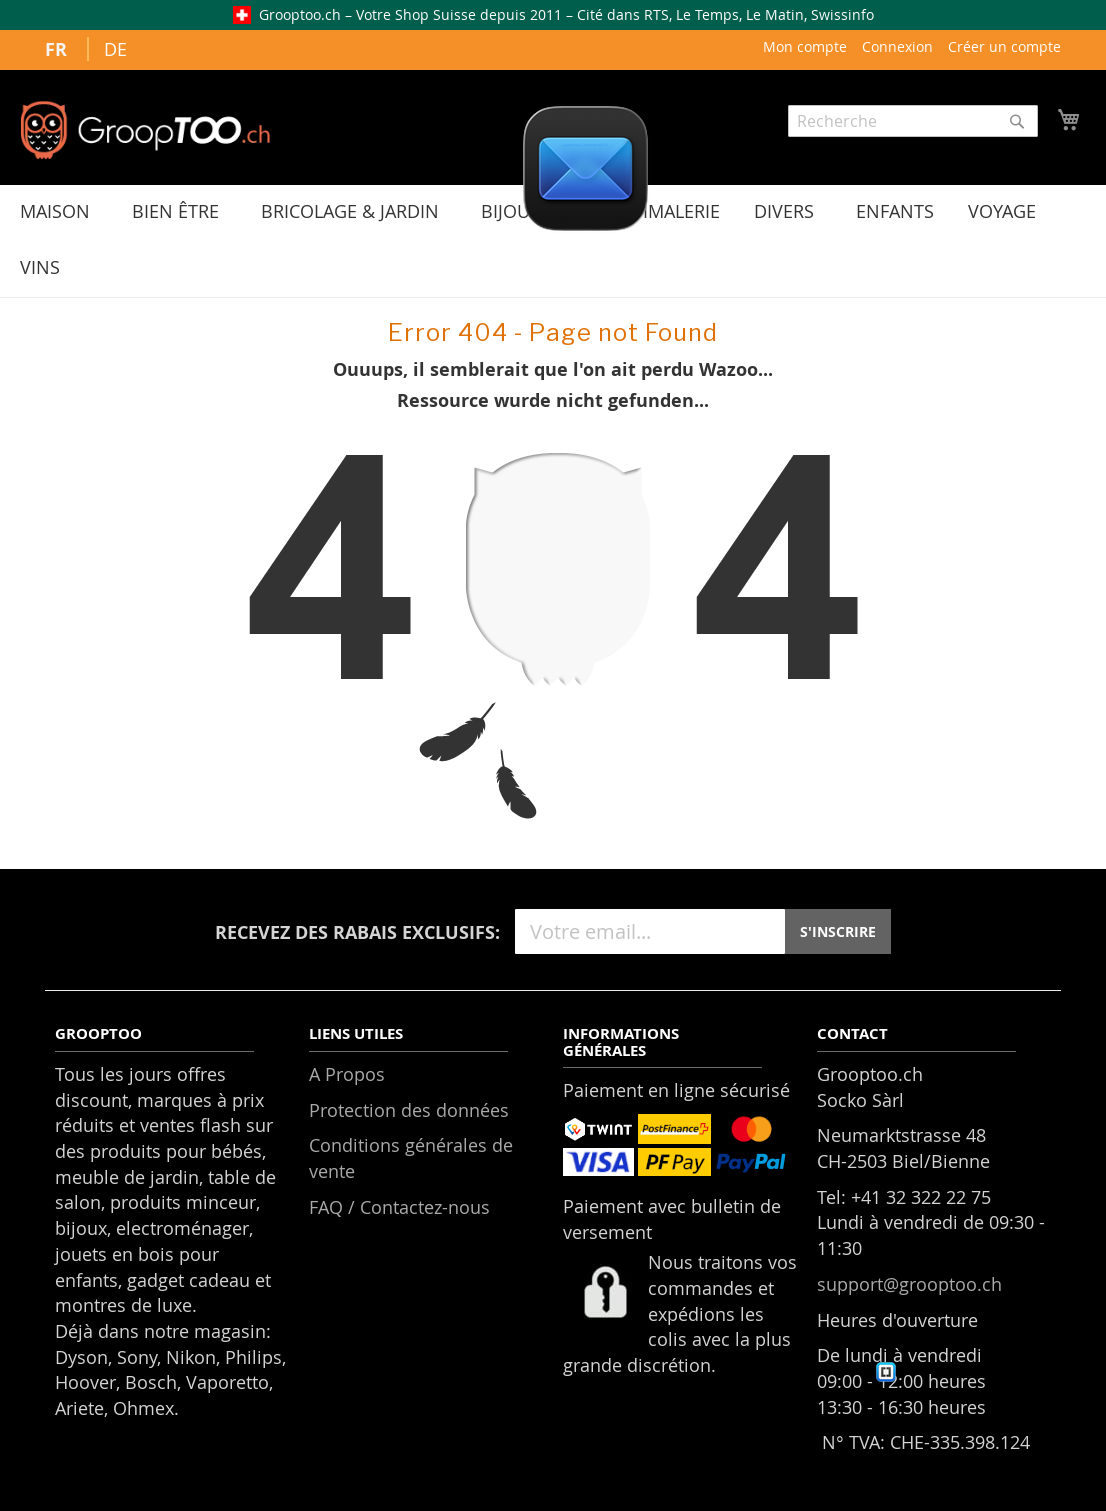 This screenshot has height=1511, width=1106. What do you see at coordinates (886, 1372) in the screenshot?
I see `open brackets code editor` at bounding box center [886, 1372].